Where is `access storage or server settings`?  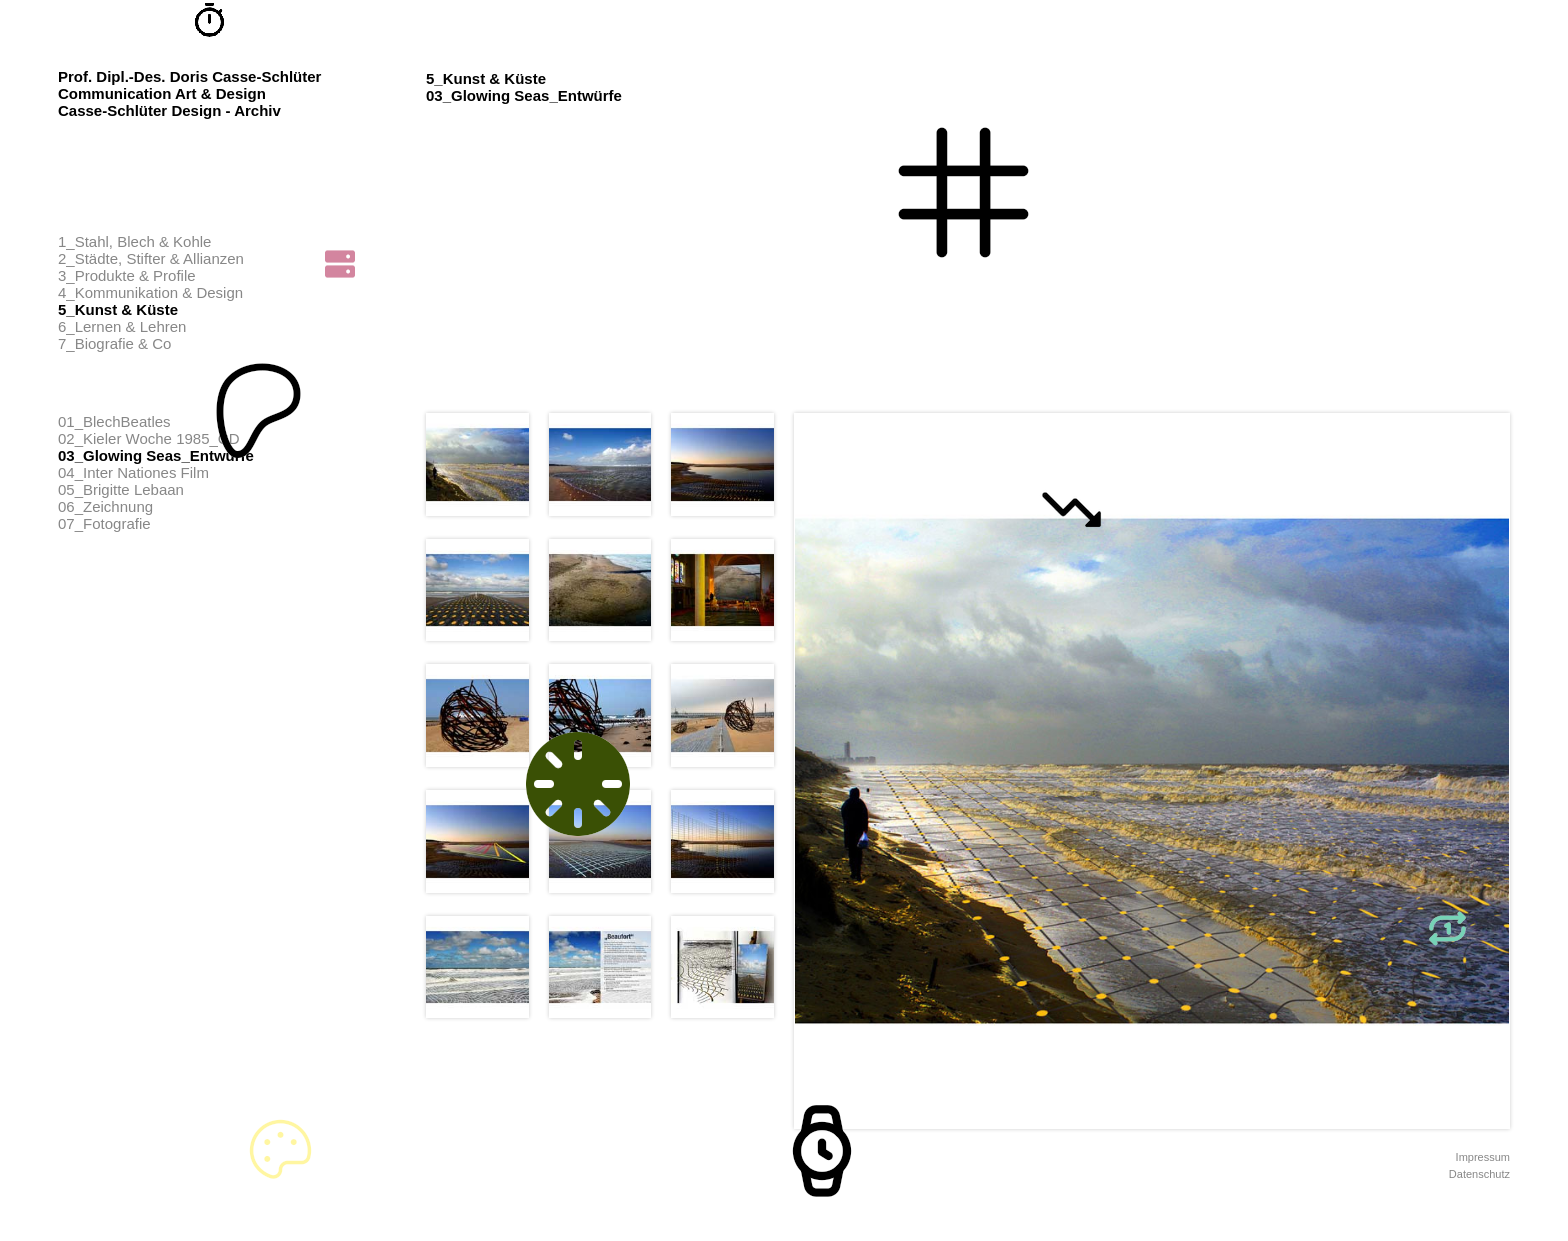 access storage or server settings is located at coordinates (340, 264).